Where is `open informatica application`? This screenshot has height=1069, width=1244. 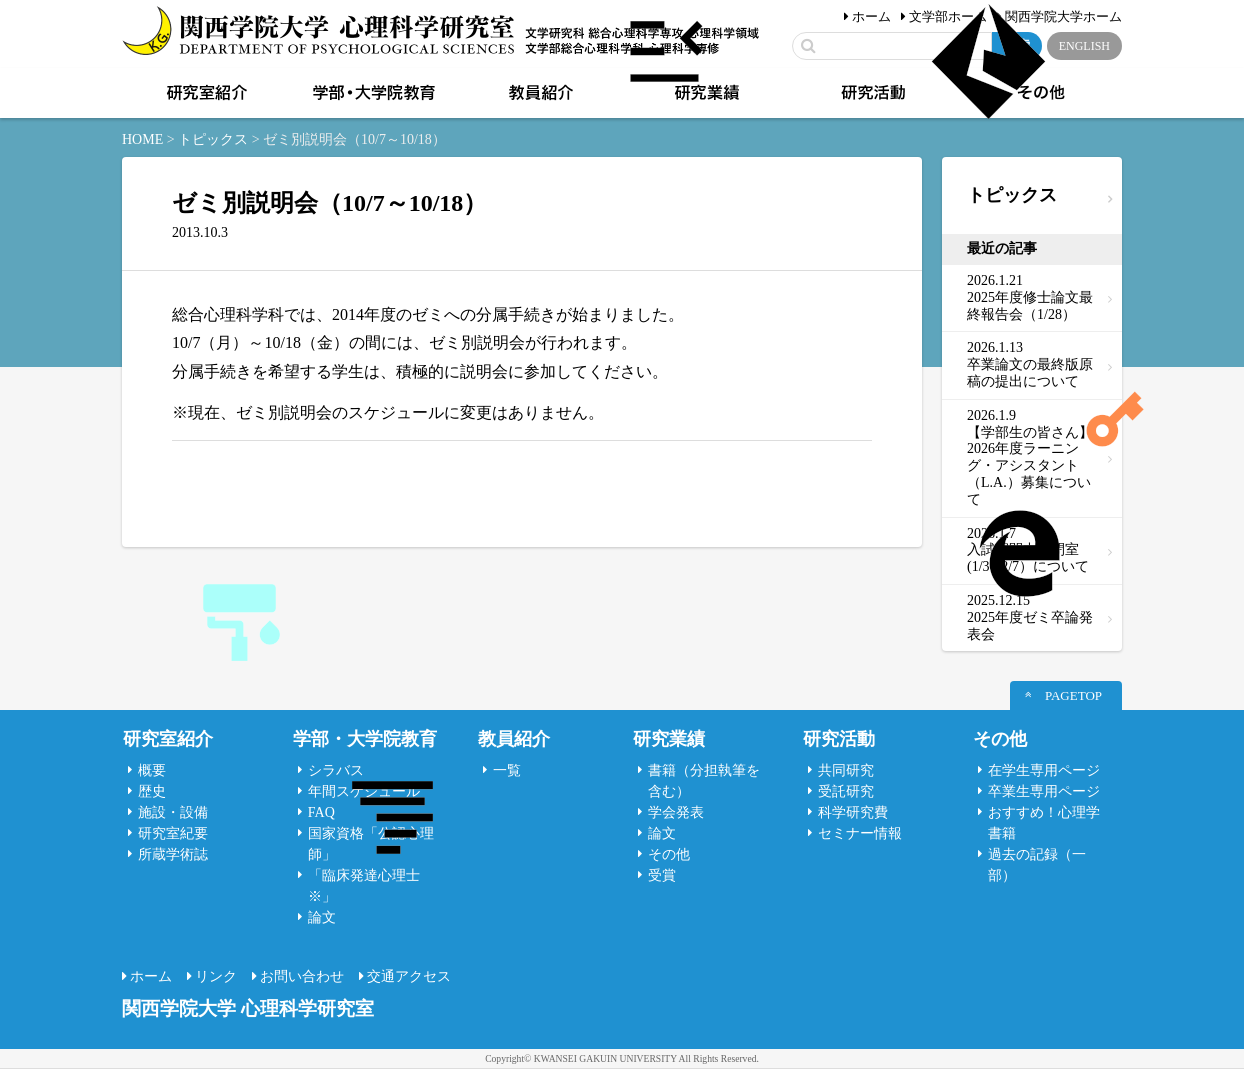
open informatica application is located at coordinates (988, 61).